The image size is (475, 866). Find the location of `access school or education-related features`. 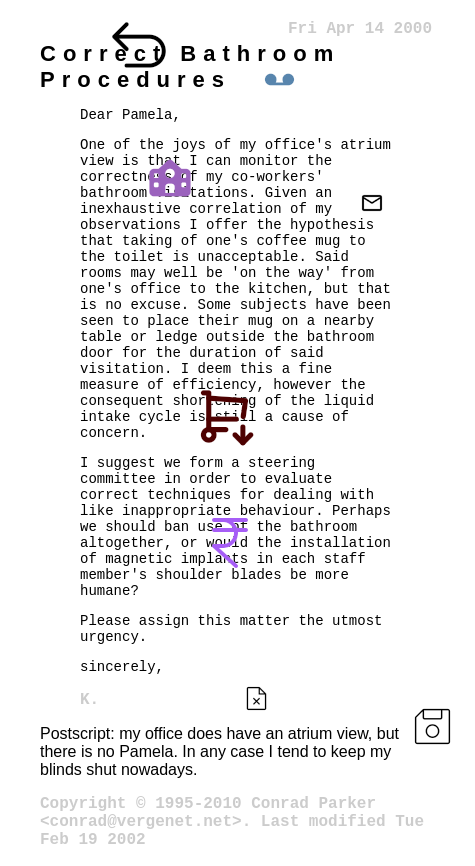

access school or education-related features is located at coordinates (170, 178).